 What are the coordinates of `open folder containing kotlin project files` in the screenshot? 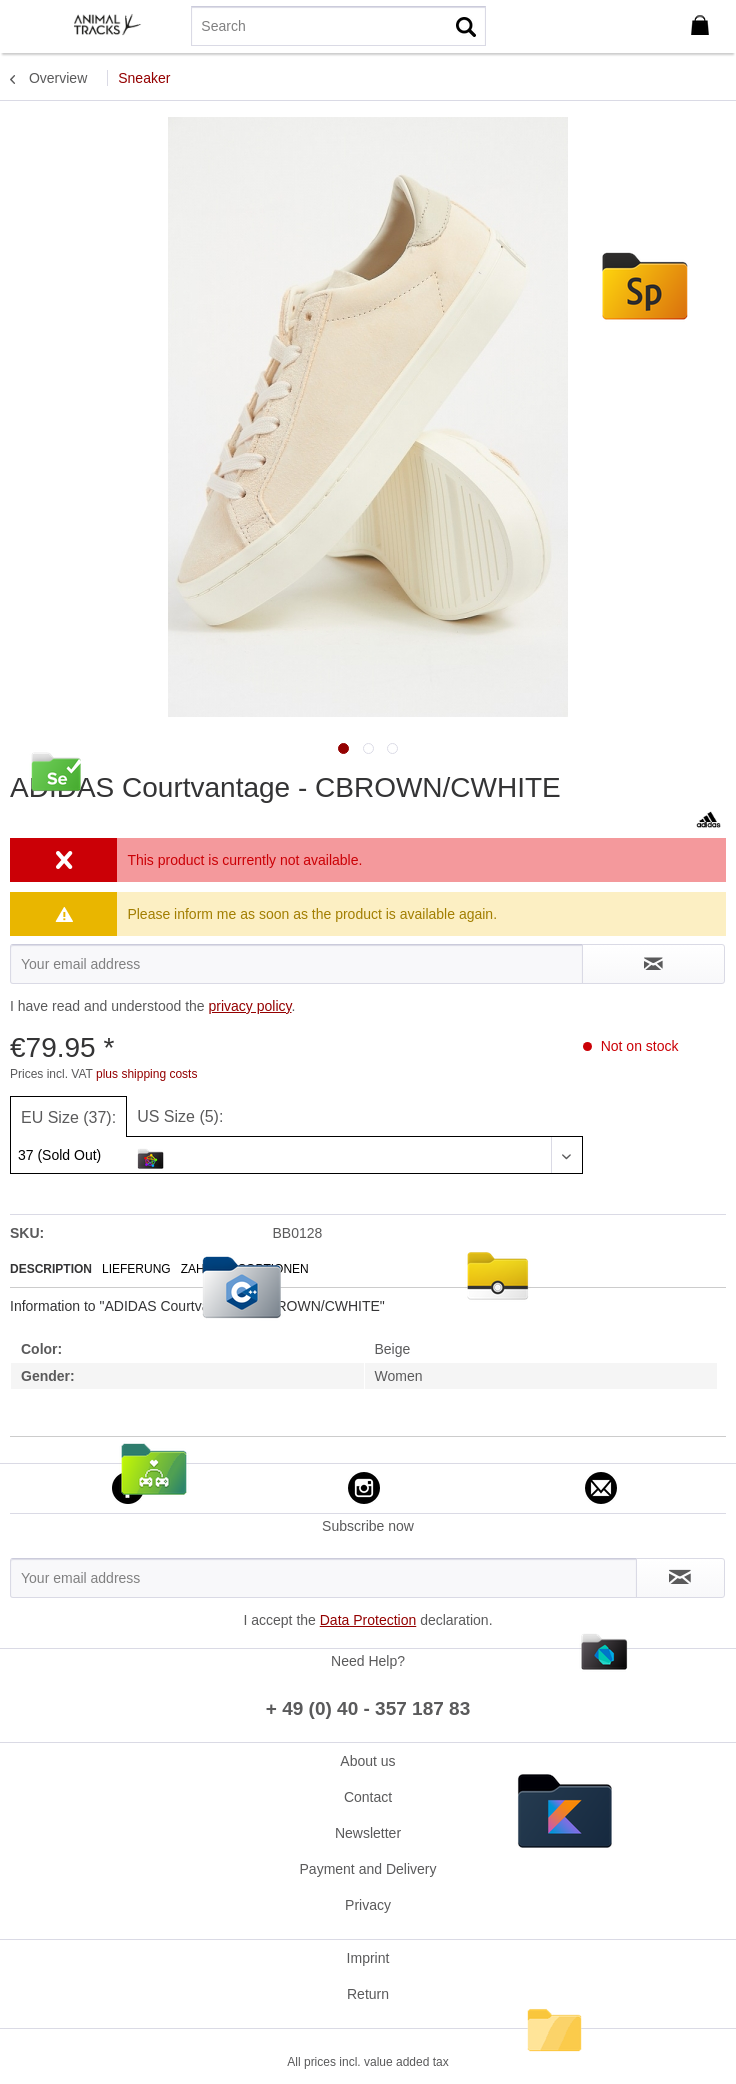 It's located at (564, 1813).